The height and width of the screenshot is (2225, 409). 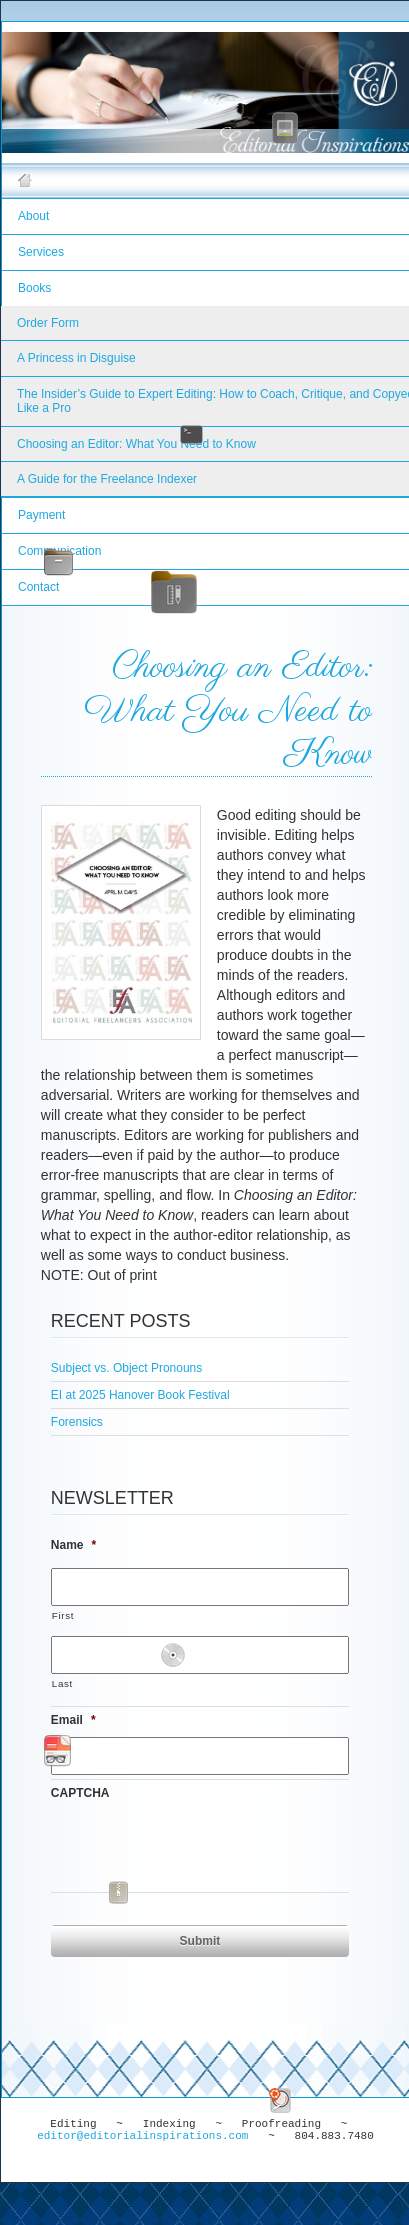 I want to click on nintendo ds rom file, so click(x=285, y=128).